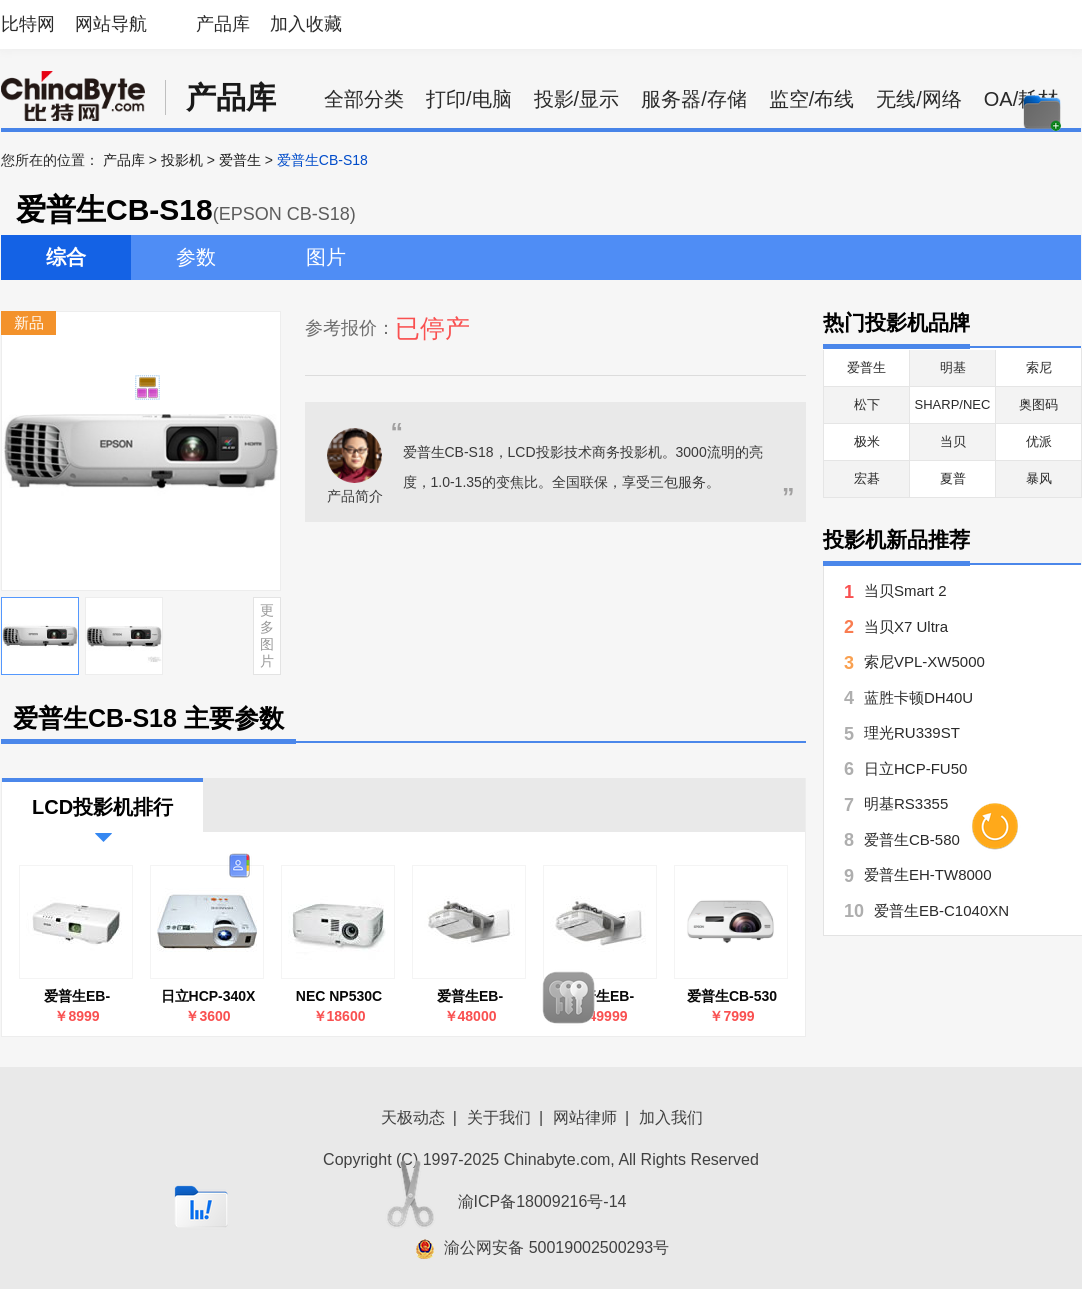 The height and width of the screenshot is (1289, 1082). What do you see at coordinates (201, 1208) in the screenshot?
I see `open 4k downloader files folder` at bounding box center [201, 1208].